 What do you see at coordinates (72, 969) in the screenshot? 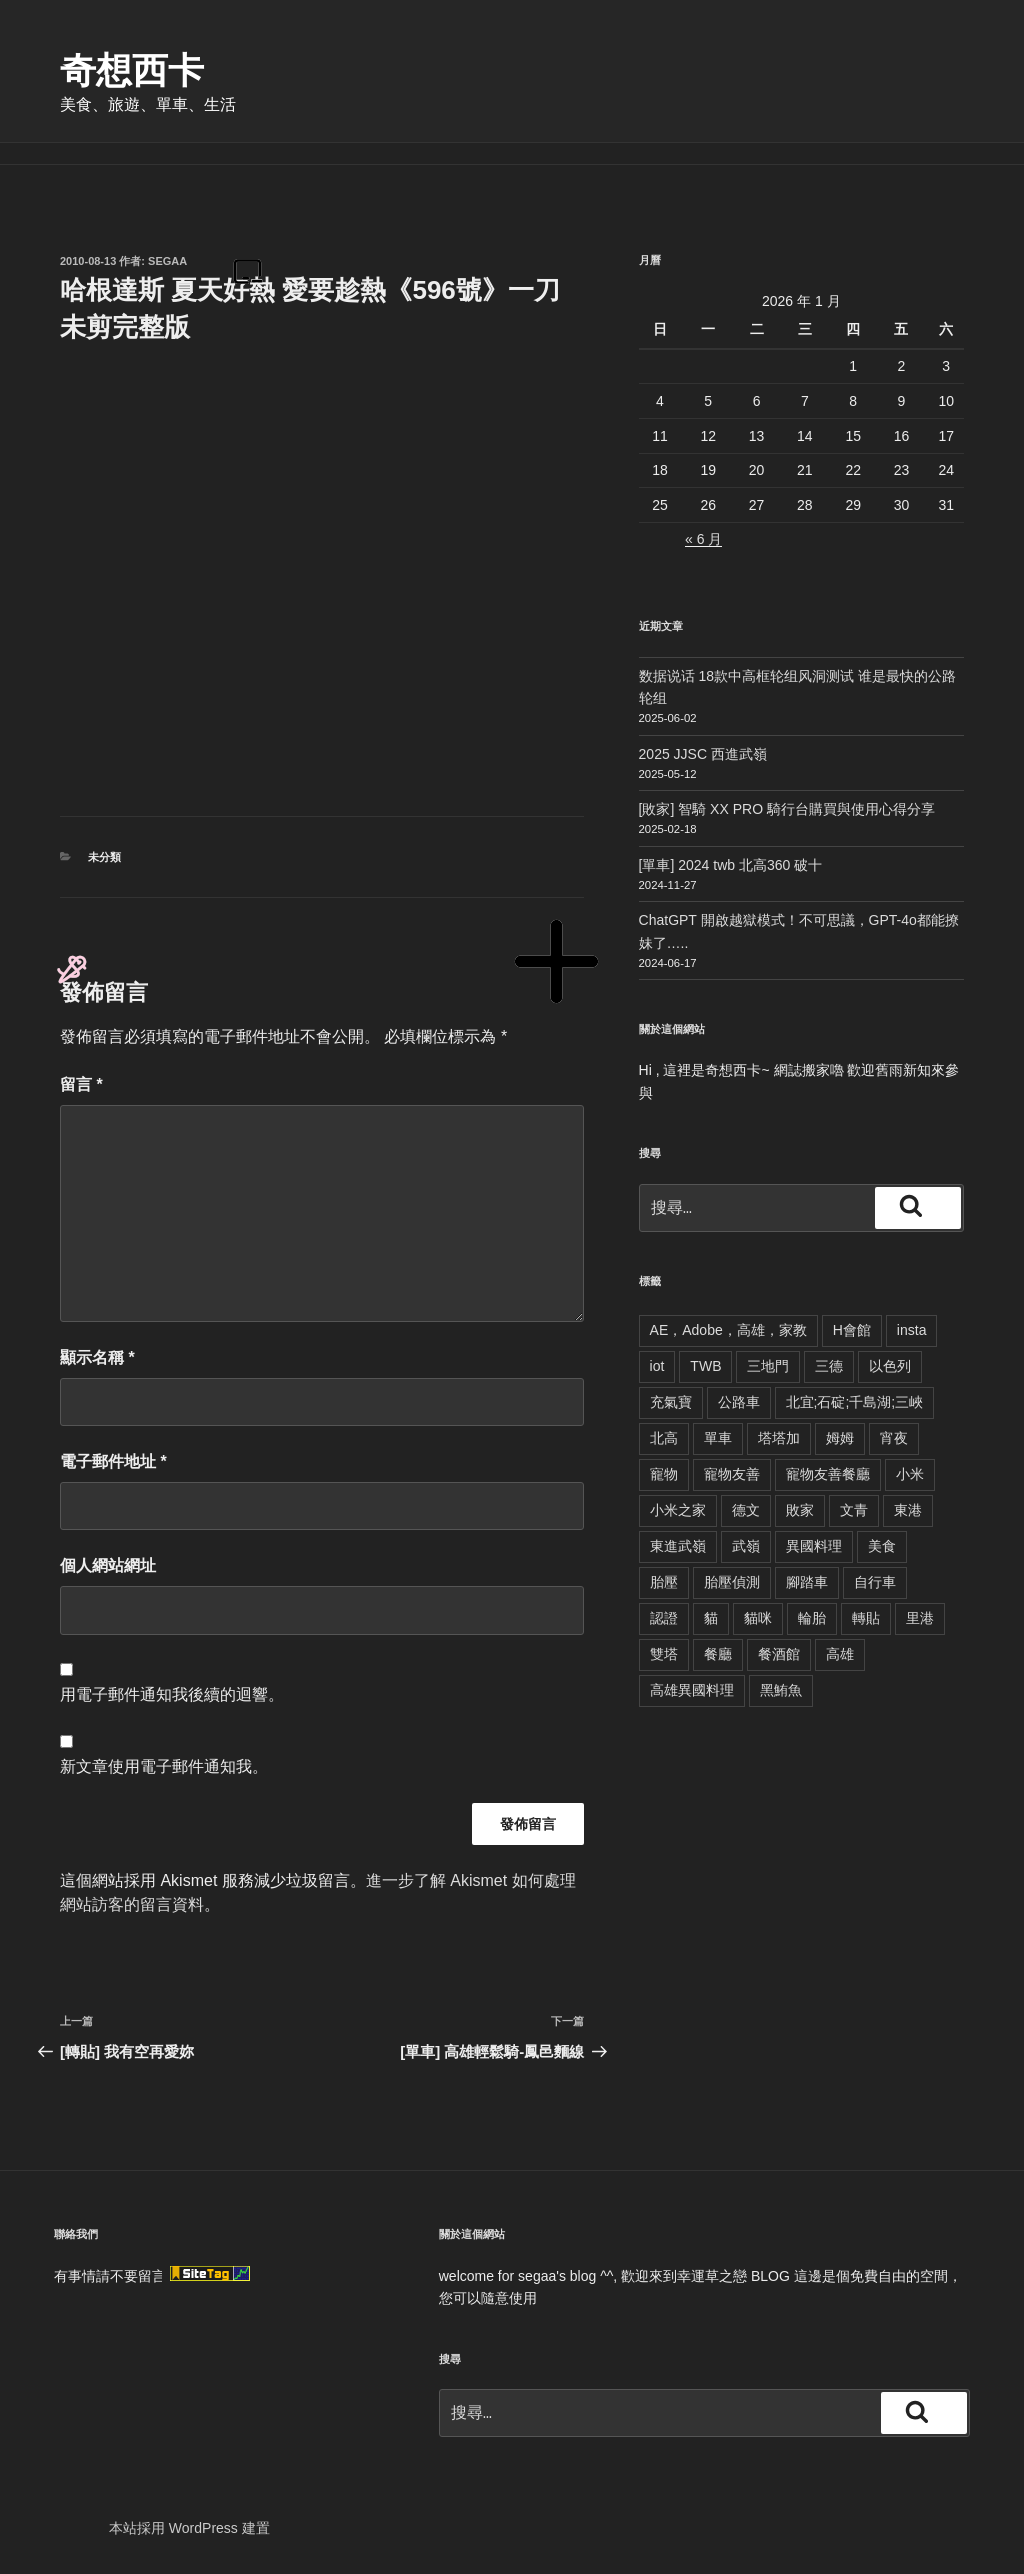
I see `access sewing or craft tools` at bounding box center [72, 969].